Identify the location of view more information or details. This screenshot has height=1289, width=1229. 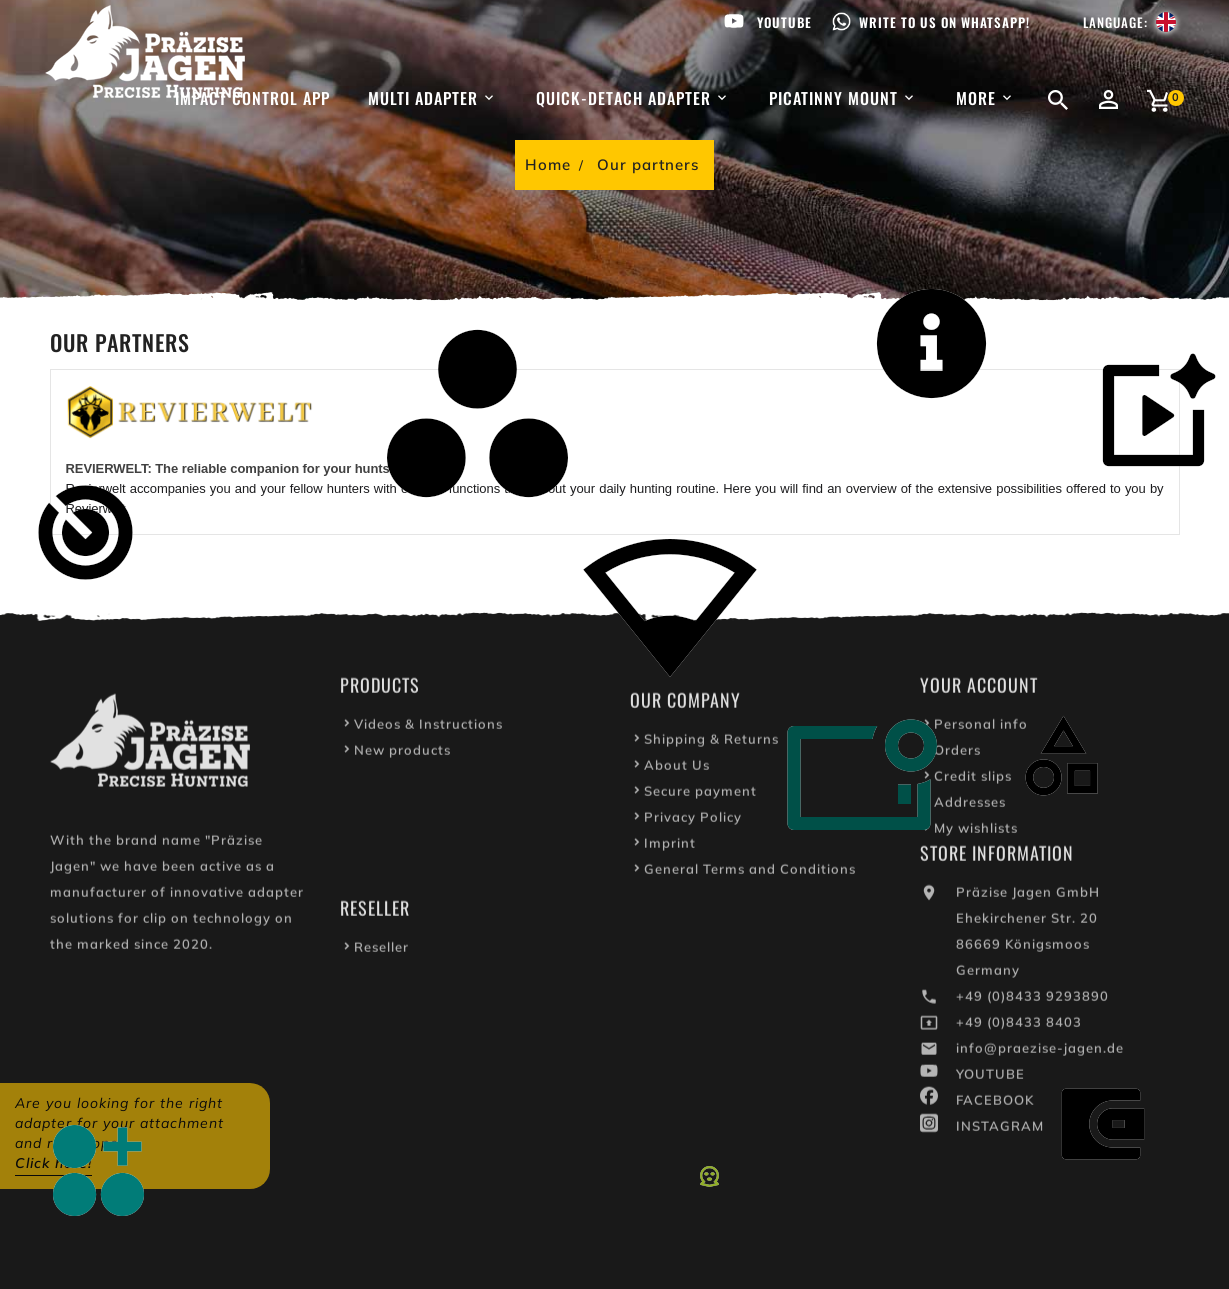
(931, 343).